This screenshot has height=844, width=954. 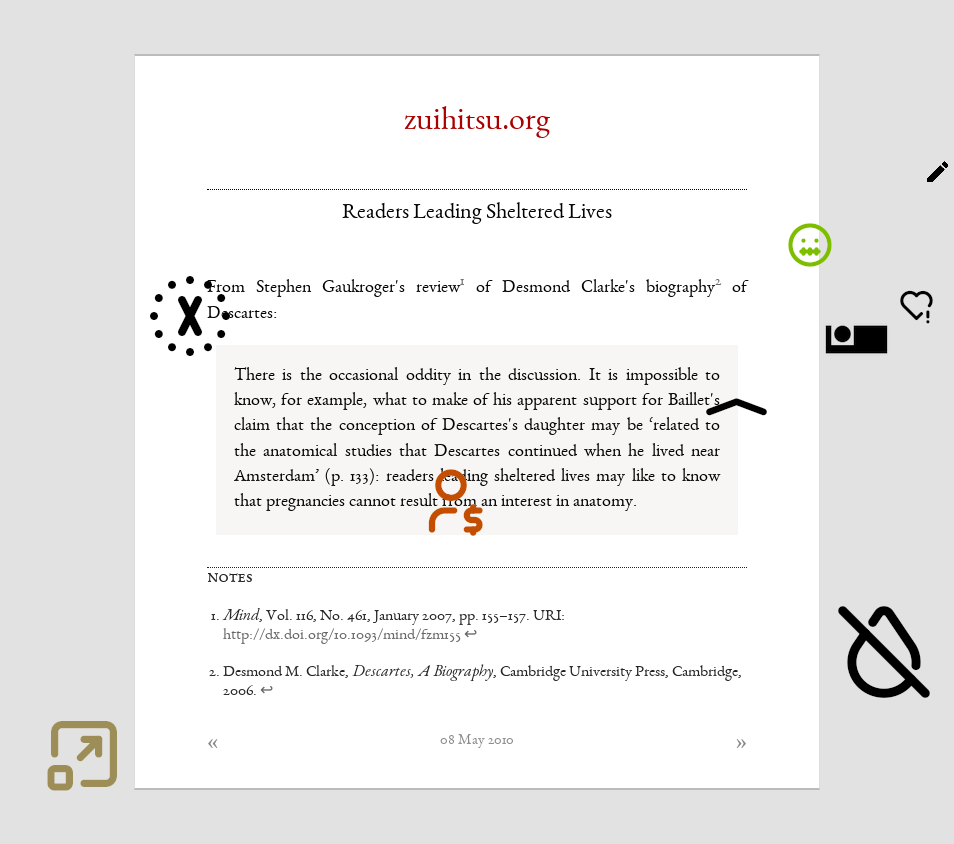 What do you see at coordinates (938, 172) in the screenshot?
I see `edit content or settings` at bounding box center [938, 172].